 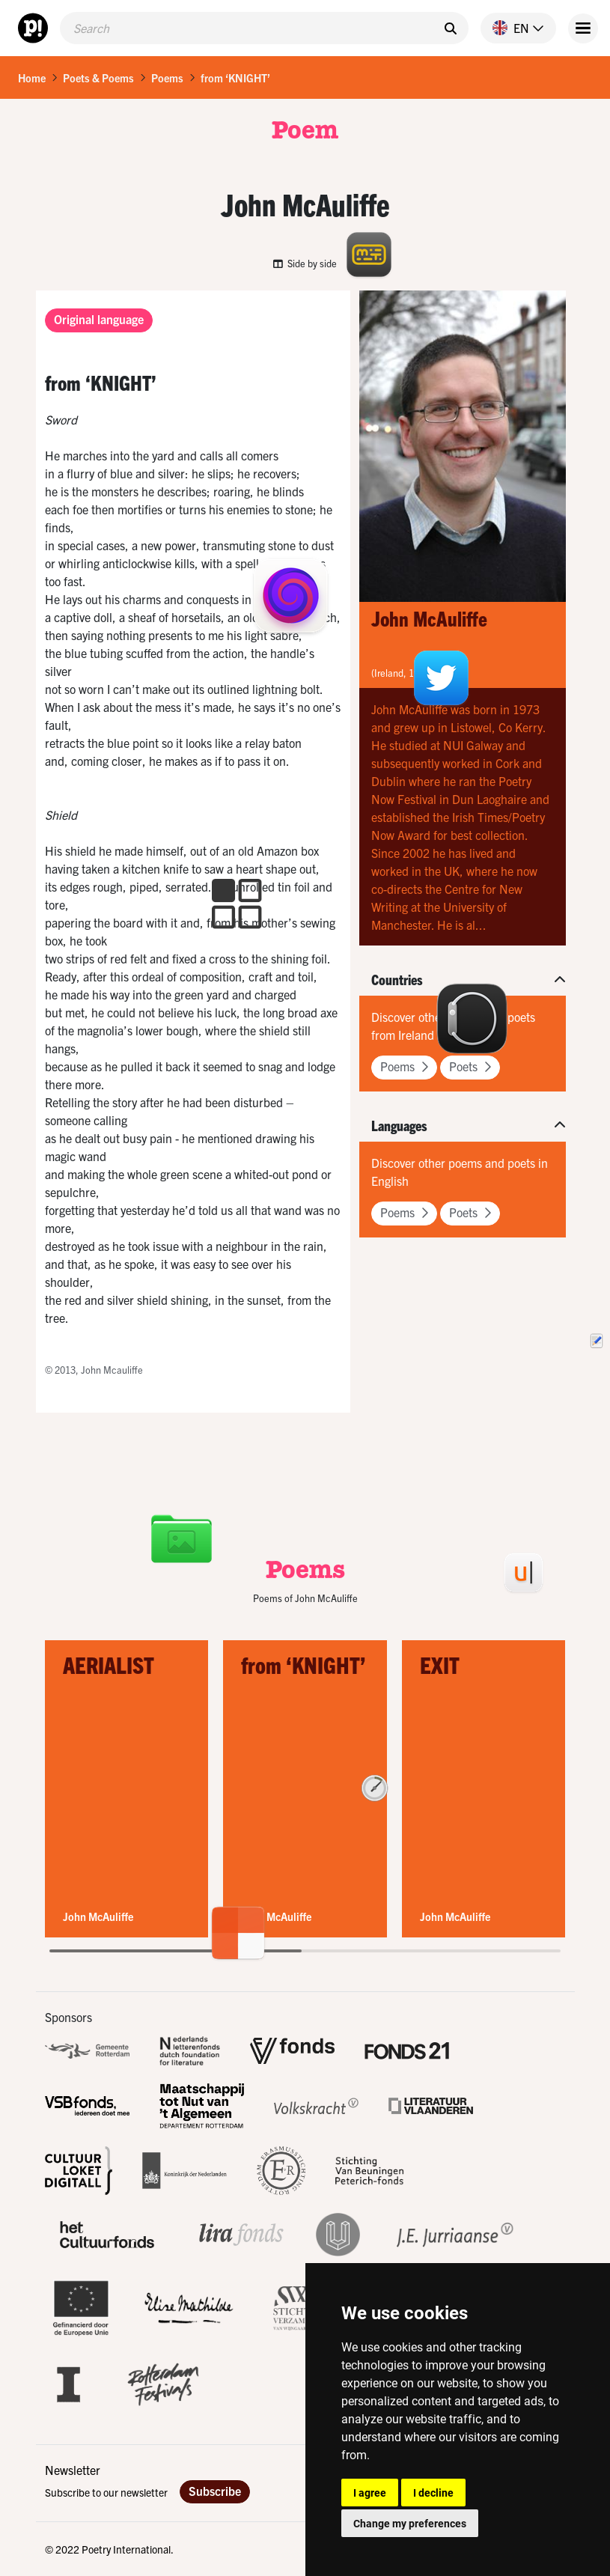 What do you see at coordinates (441, 678) in the screenshot?
I see `open tweetdeck app` at bounding box center [441, 678].